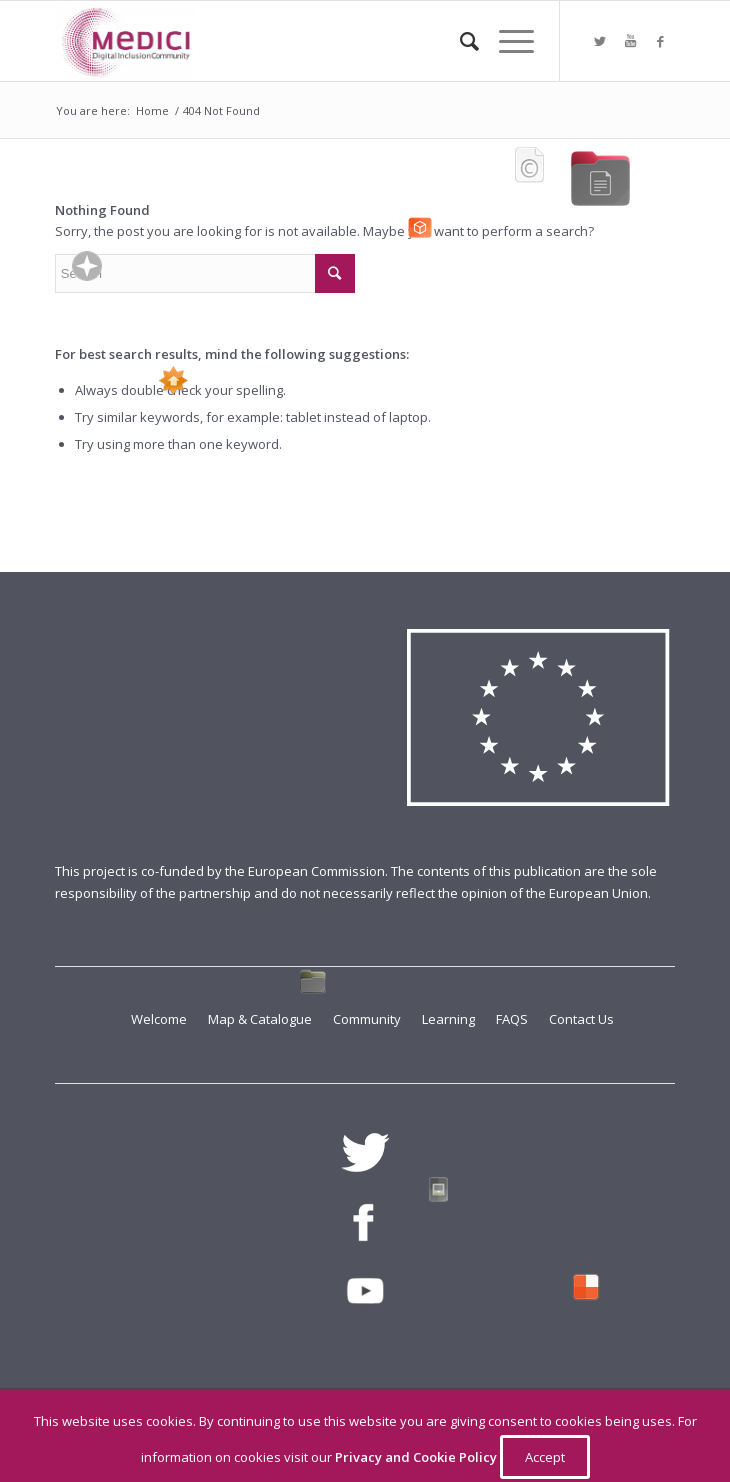 Image resolution: width=730 pixels, height=1482 pixels. Describe the element at coordinates (529, 164) in the screenshot. I see `indicates a file with copyright protection` at that location.